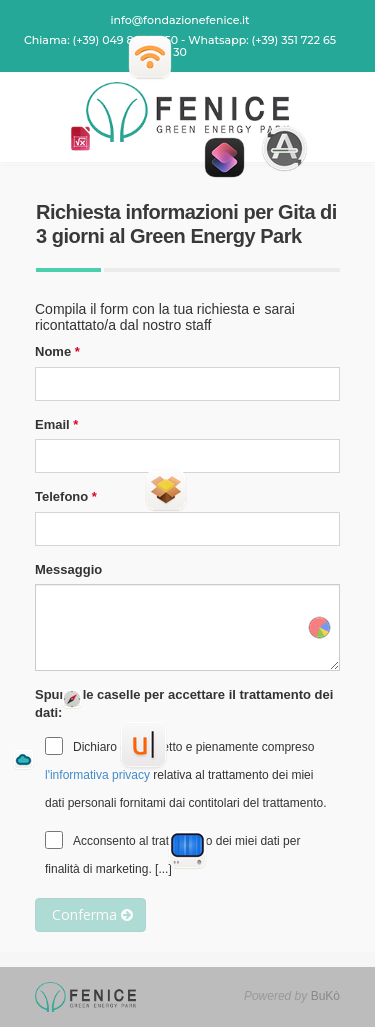 Image resolution: width=375 pixels, height=1027 pixels. Describe the element at coordinates (150, 57) in the screenshot. I see `connect to a captive portal or public wifi network` at that location.